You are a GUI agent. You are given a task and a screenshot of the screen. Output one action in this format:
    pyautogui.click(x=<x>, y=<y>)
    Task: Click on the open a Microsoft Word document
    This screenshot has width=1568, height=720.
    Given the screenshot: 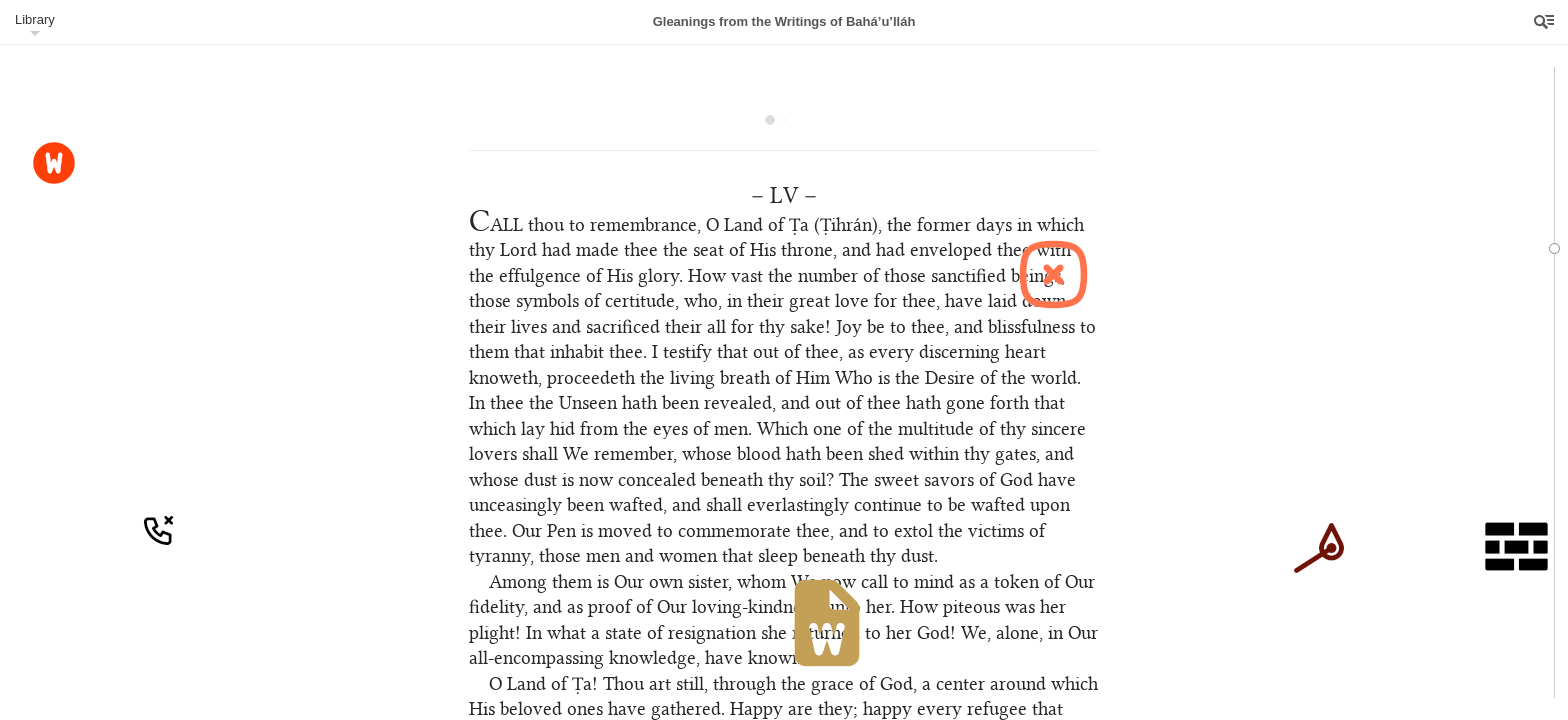 What is the action you would take?
    pyautogui.click(x=827, y=623)
    